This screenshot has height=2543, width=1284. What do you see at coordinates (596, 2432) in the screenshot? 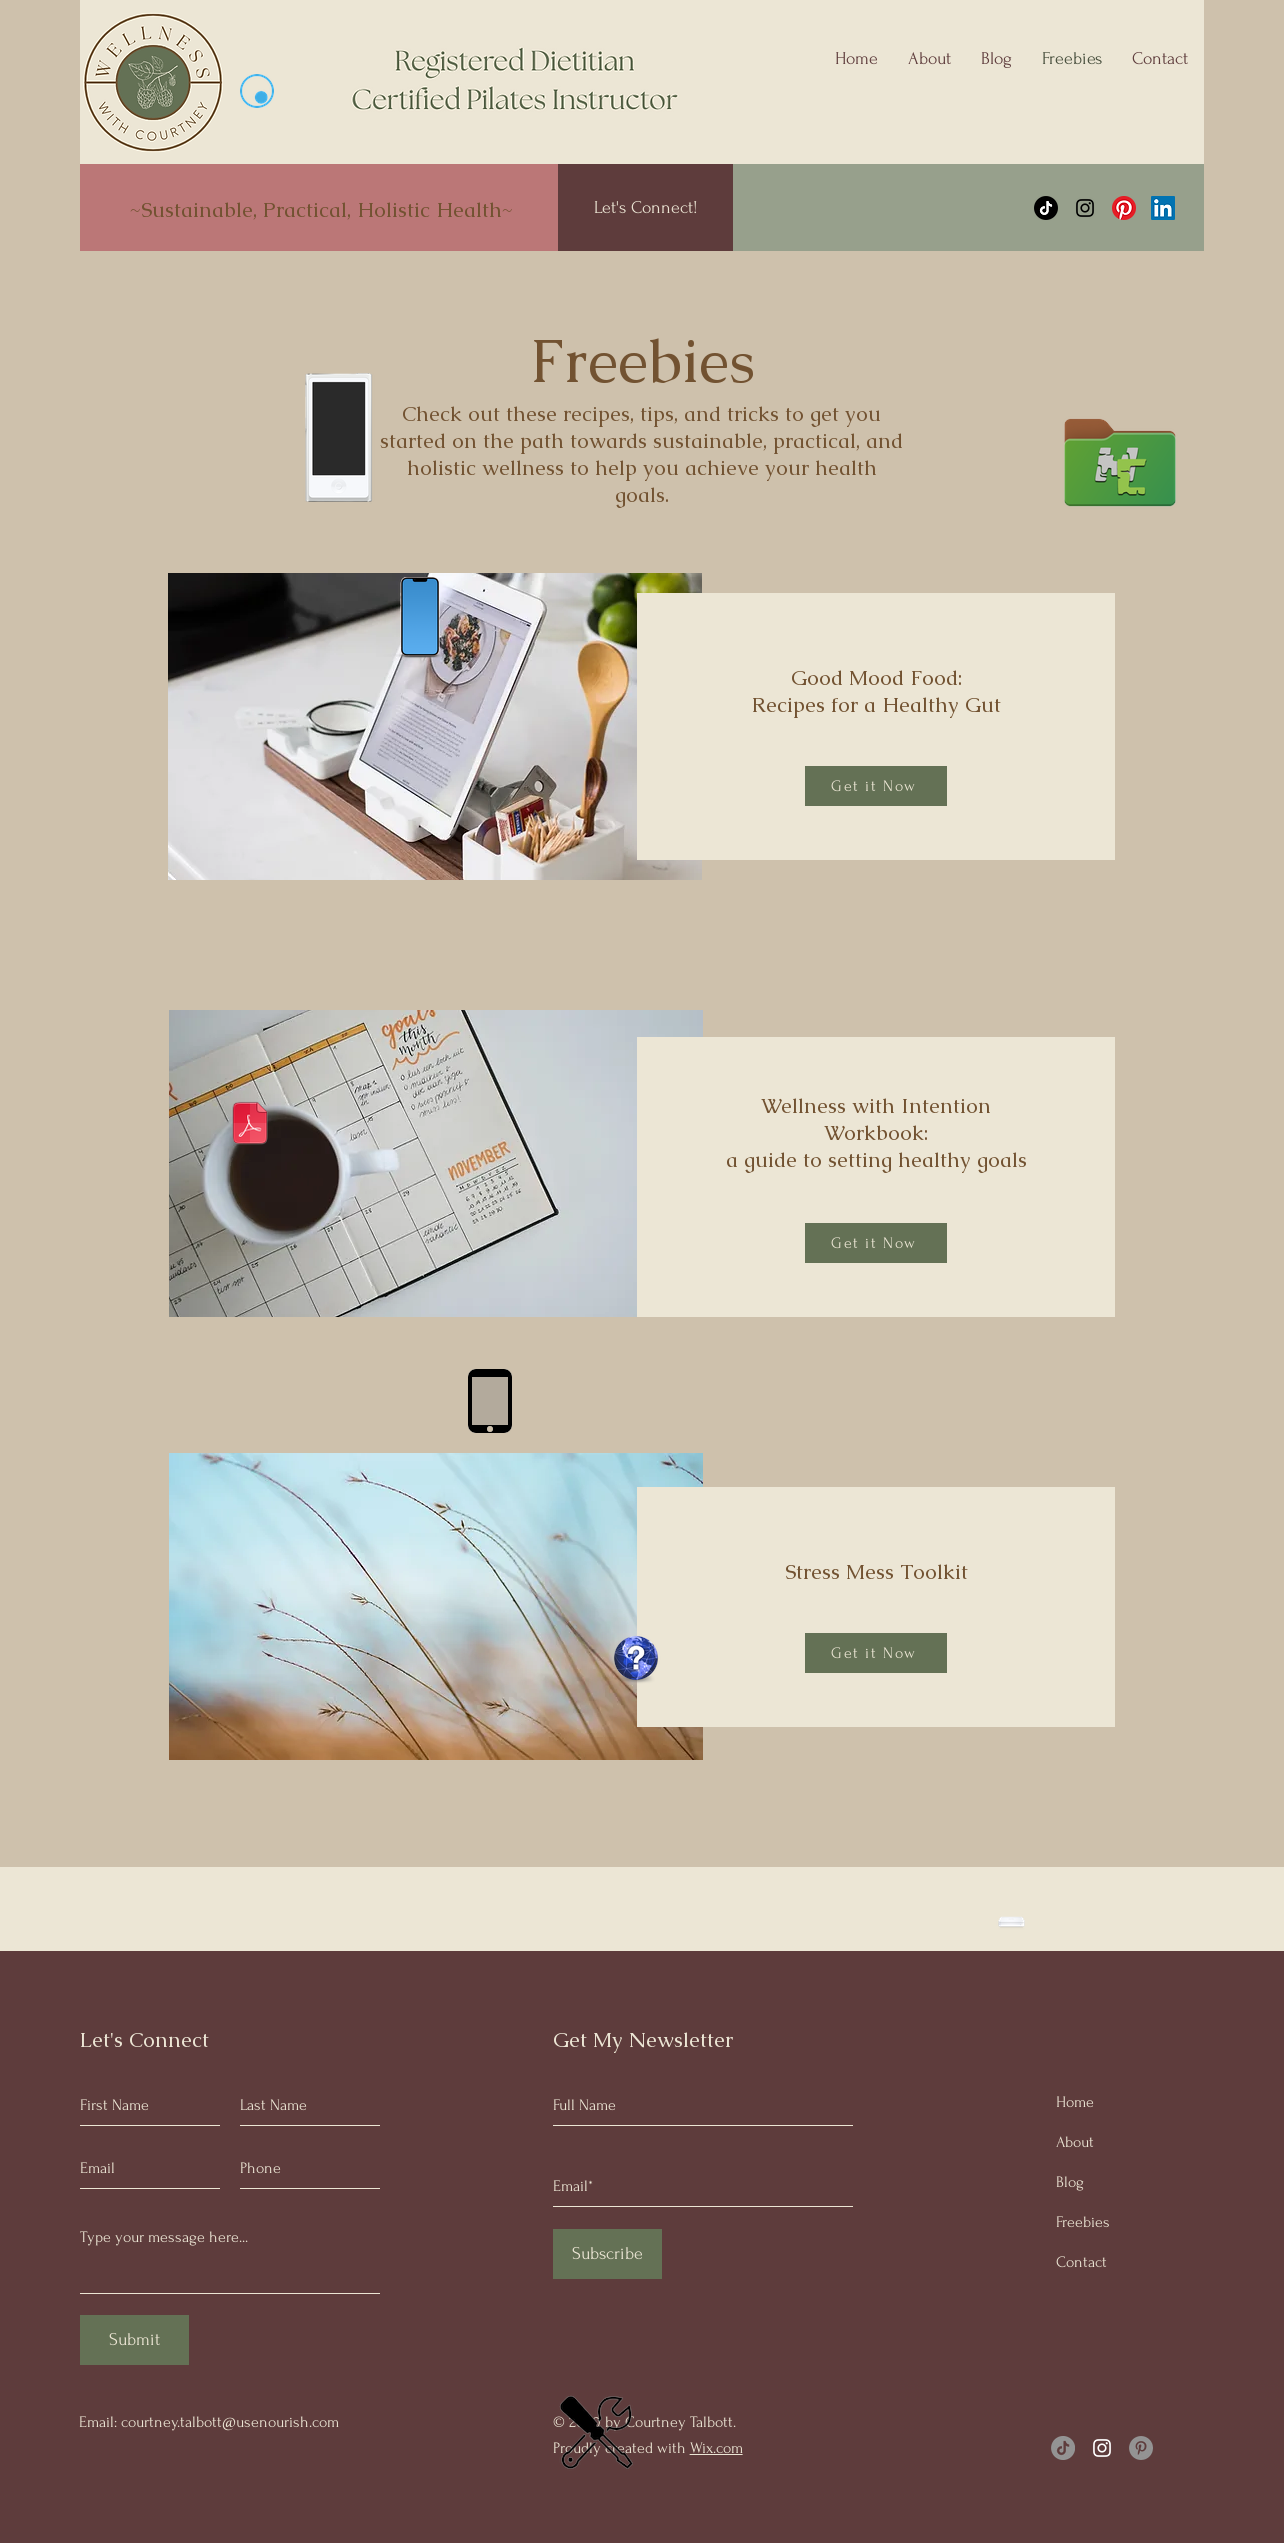
I see `access the utilities folder in the sidebar` at bounding box center [596, 2432].